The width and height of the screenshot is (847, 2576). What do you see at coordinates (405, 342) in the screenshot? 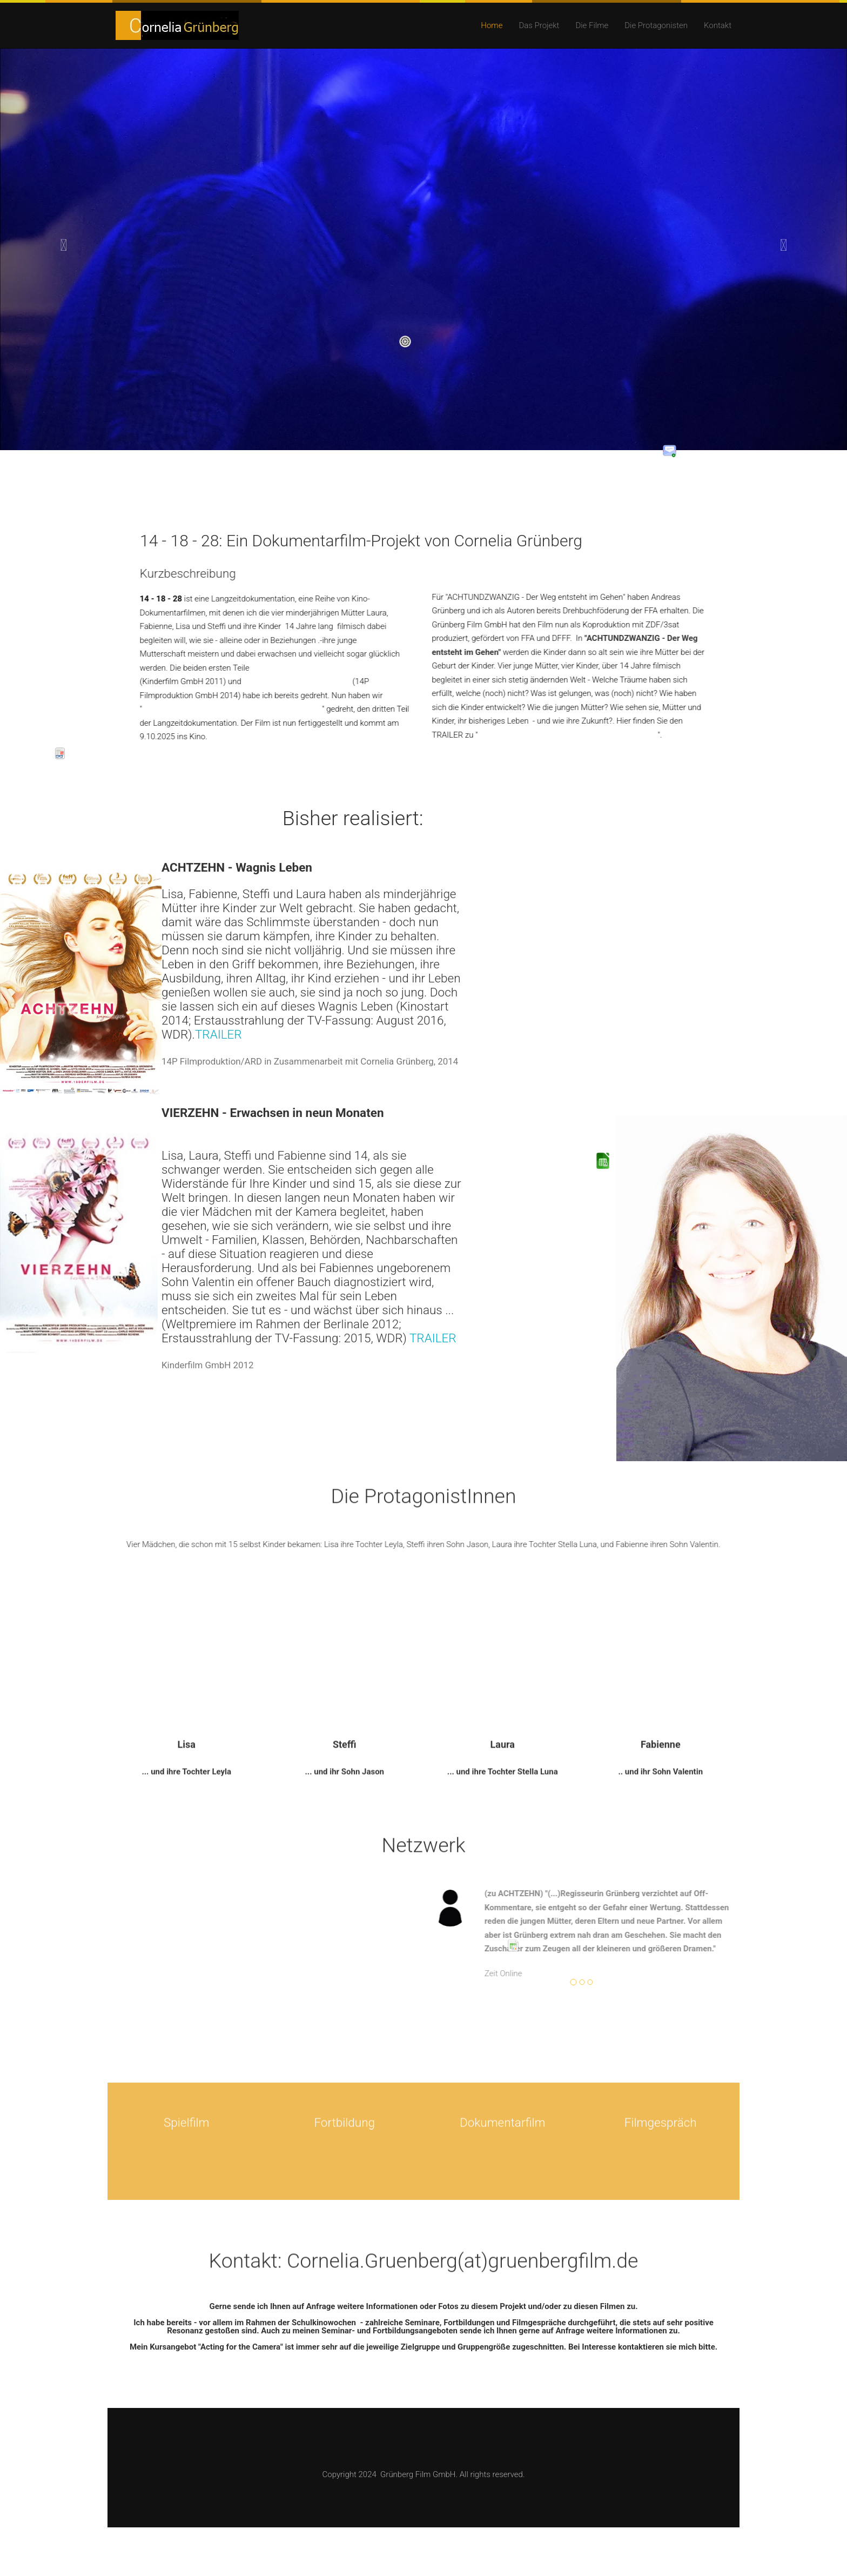
I see `open system settings` at bounding box center [405, 342].